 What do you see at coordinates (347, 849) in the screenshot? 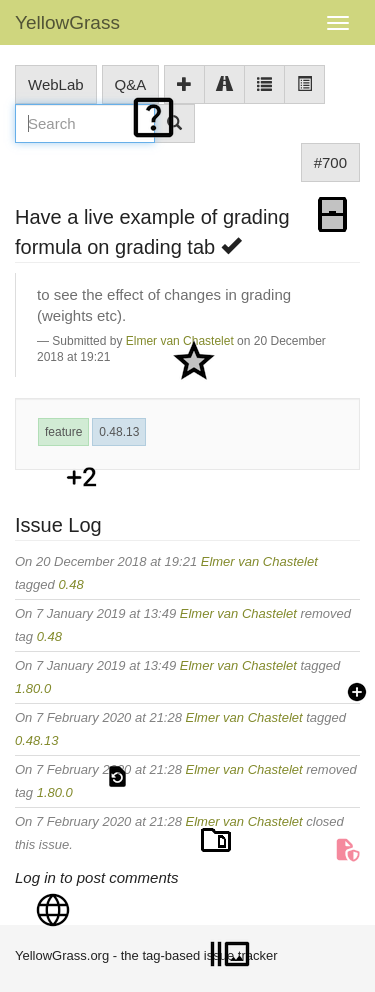
I see `indicates a protected or secure file` at bounding box center [347, 849].